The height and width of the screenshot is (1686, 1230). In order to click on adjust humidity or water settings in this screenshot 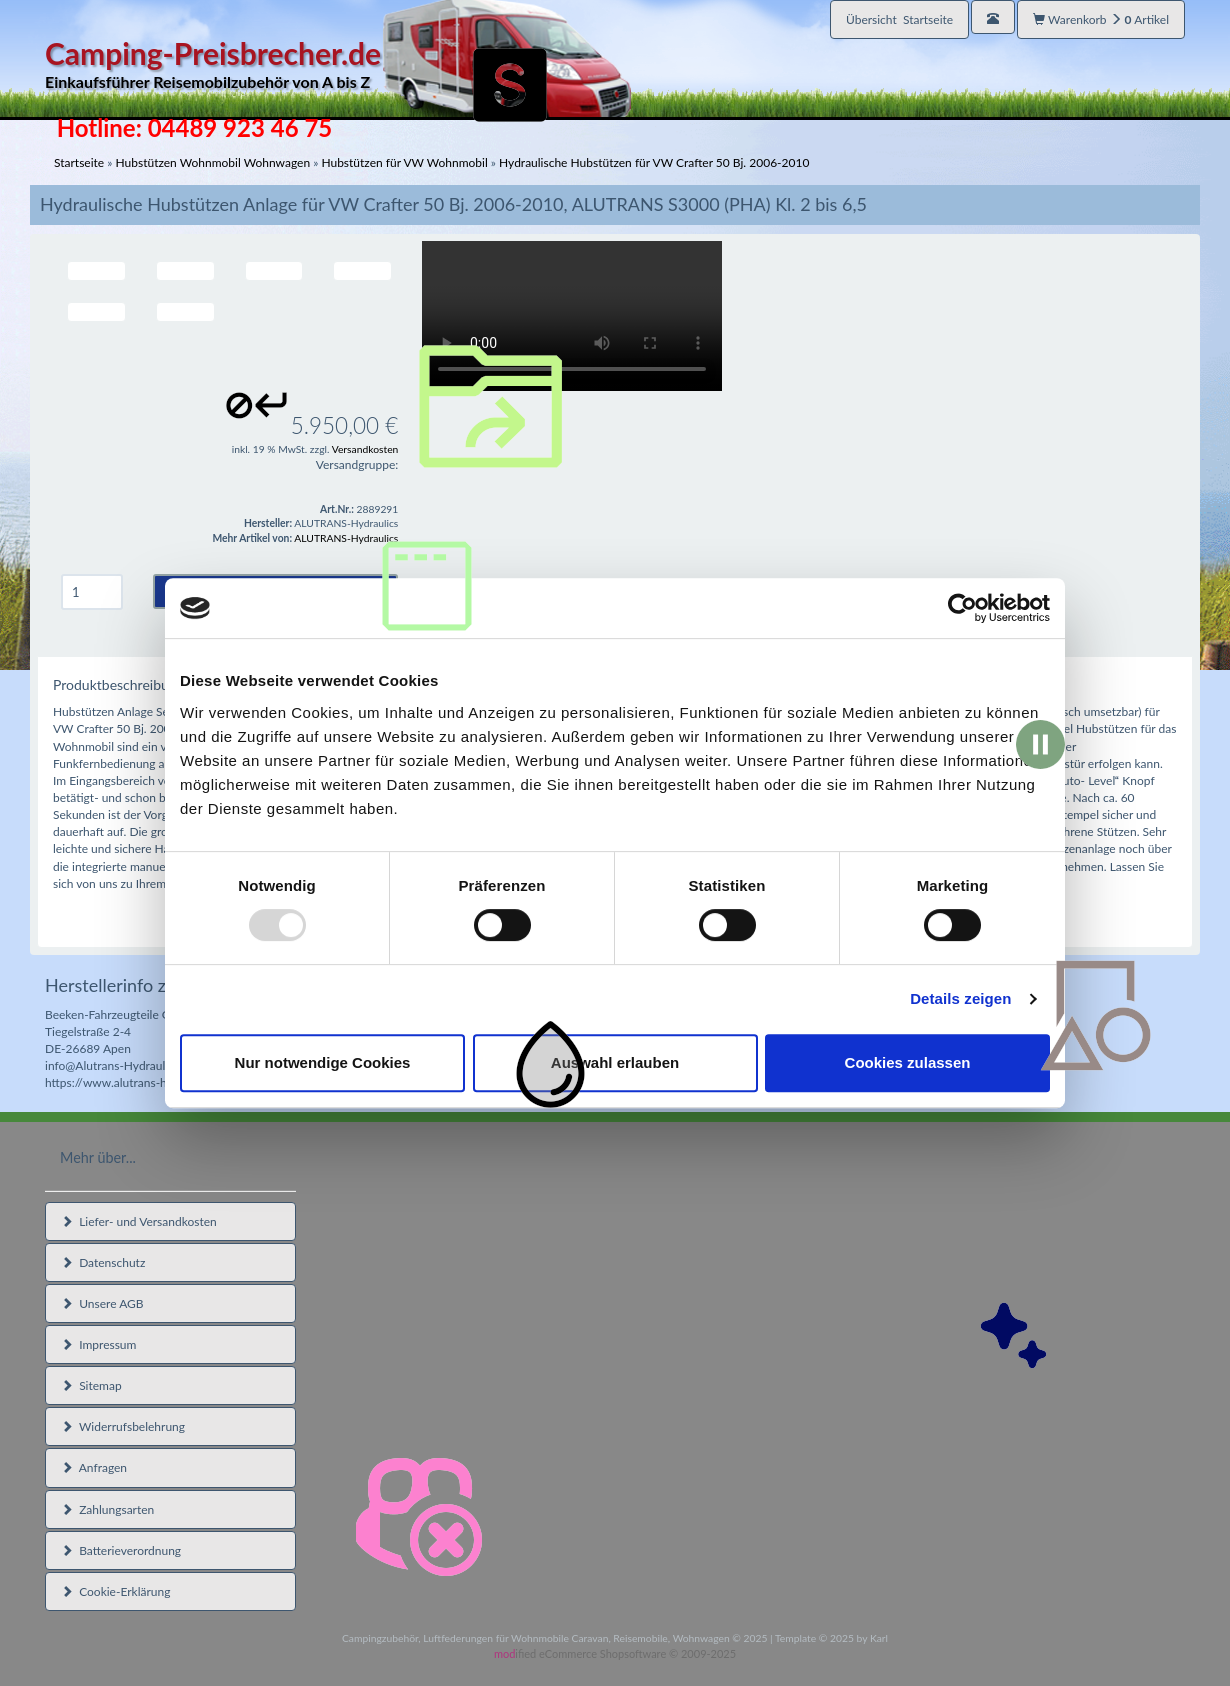, I will do `click(550, 1067)`.